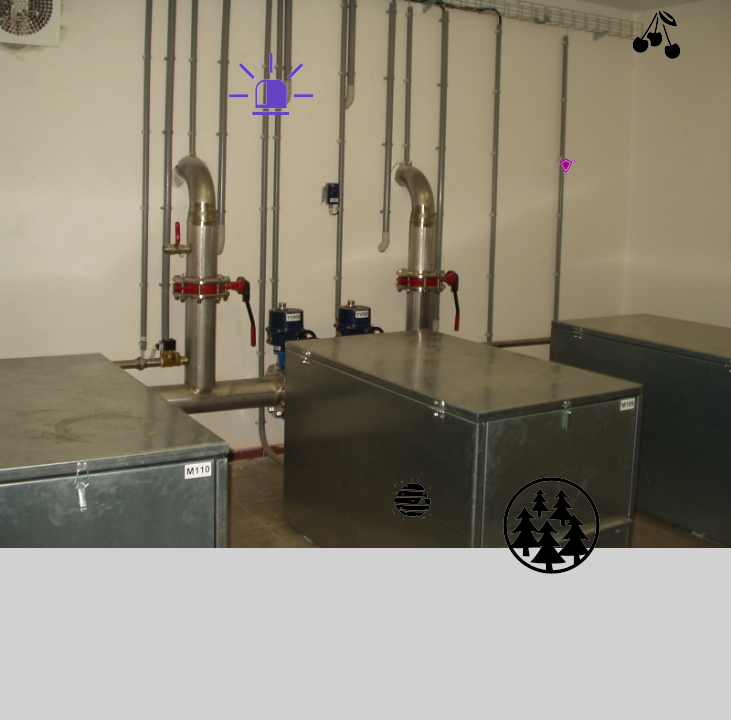  Describe the element at coordinates (271, 84) in the screenshot. I see `indicates an active alert or emergency notification` at that location.